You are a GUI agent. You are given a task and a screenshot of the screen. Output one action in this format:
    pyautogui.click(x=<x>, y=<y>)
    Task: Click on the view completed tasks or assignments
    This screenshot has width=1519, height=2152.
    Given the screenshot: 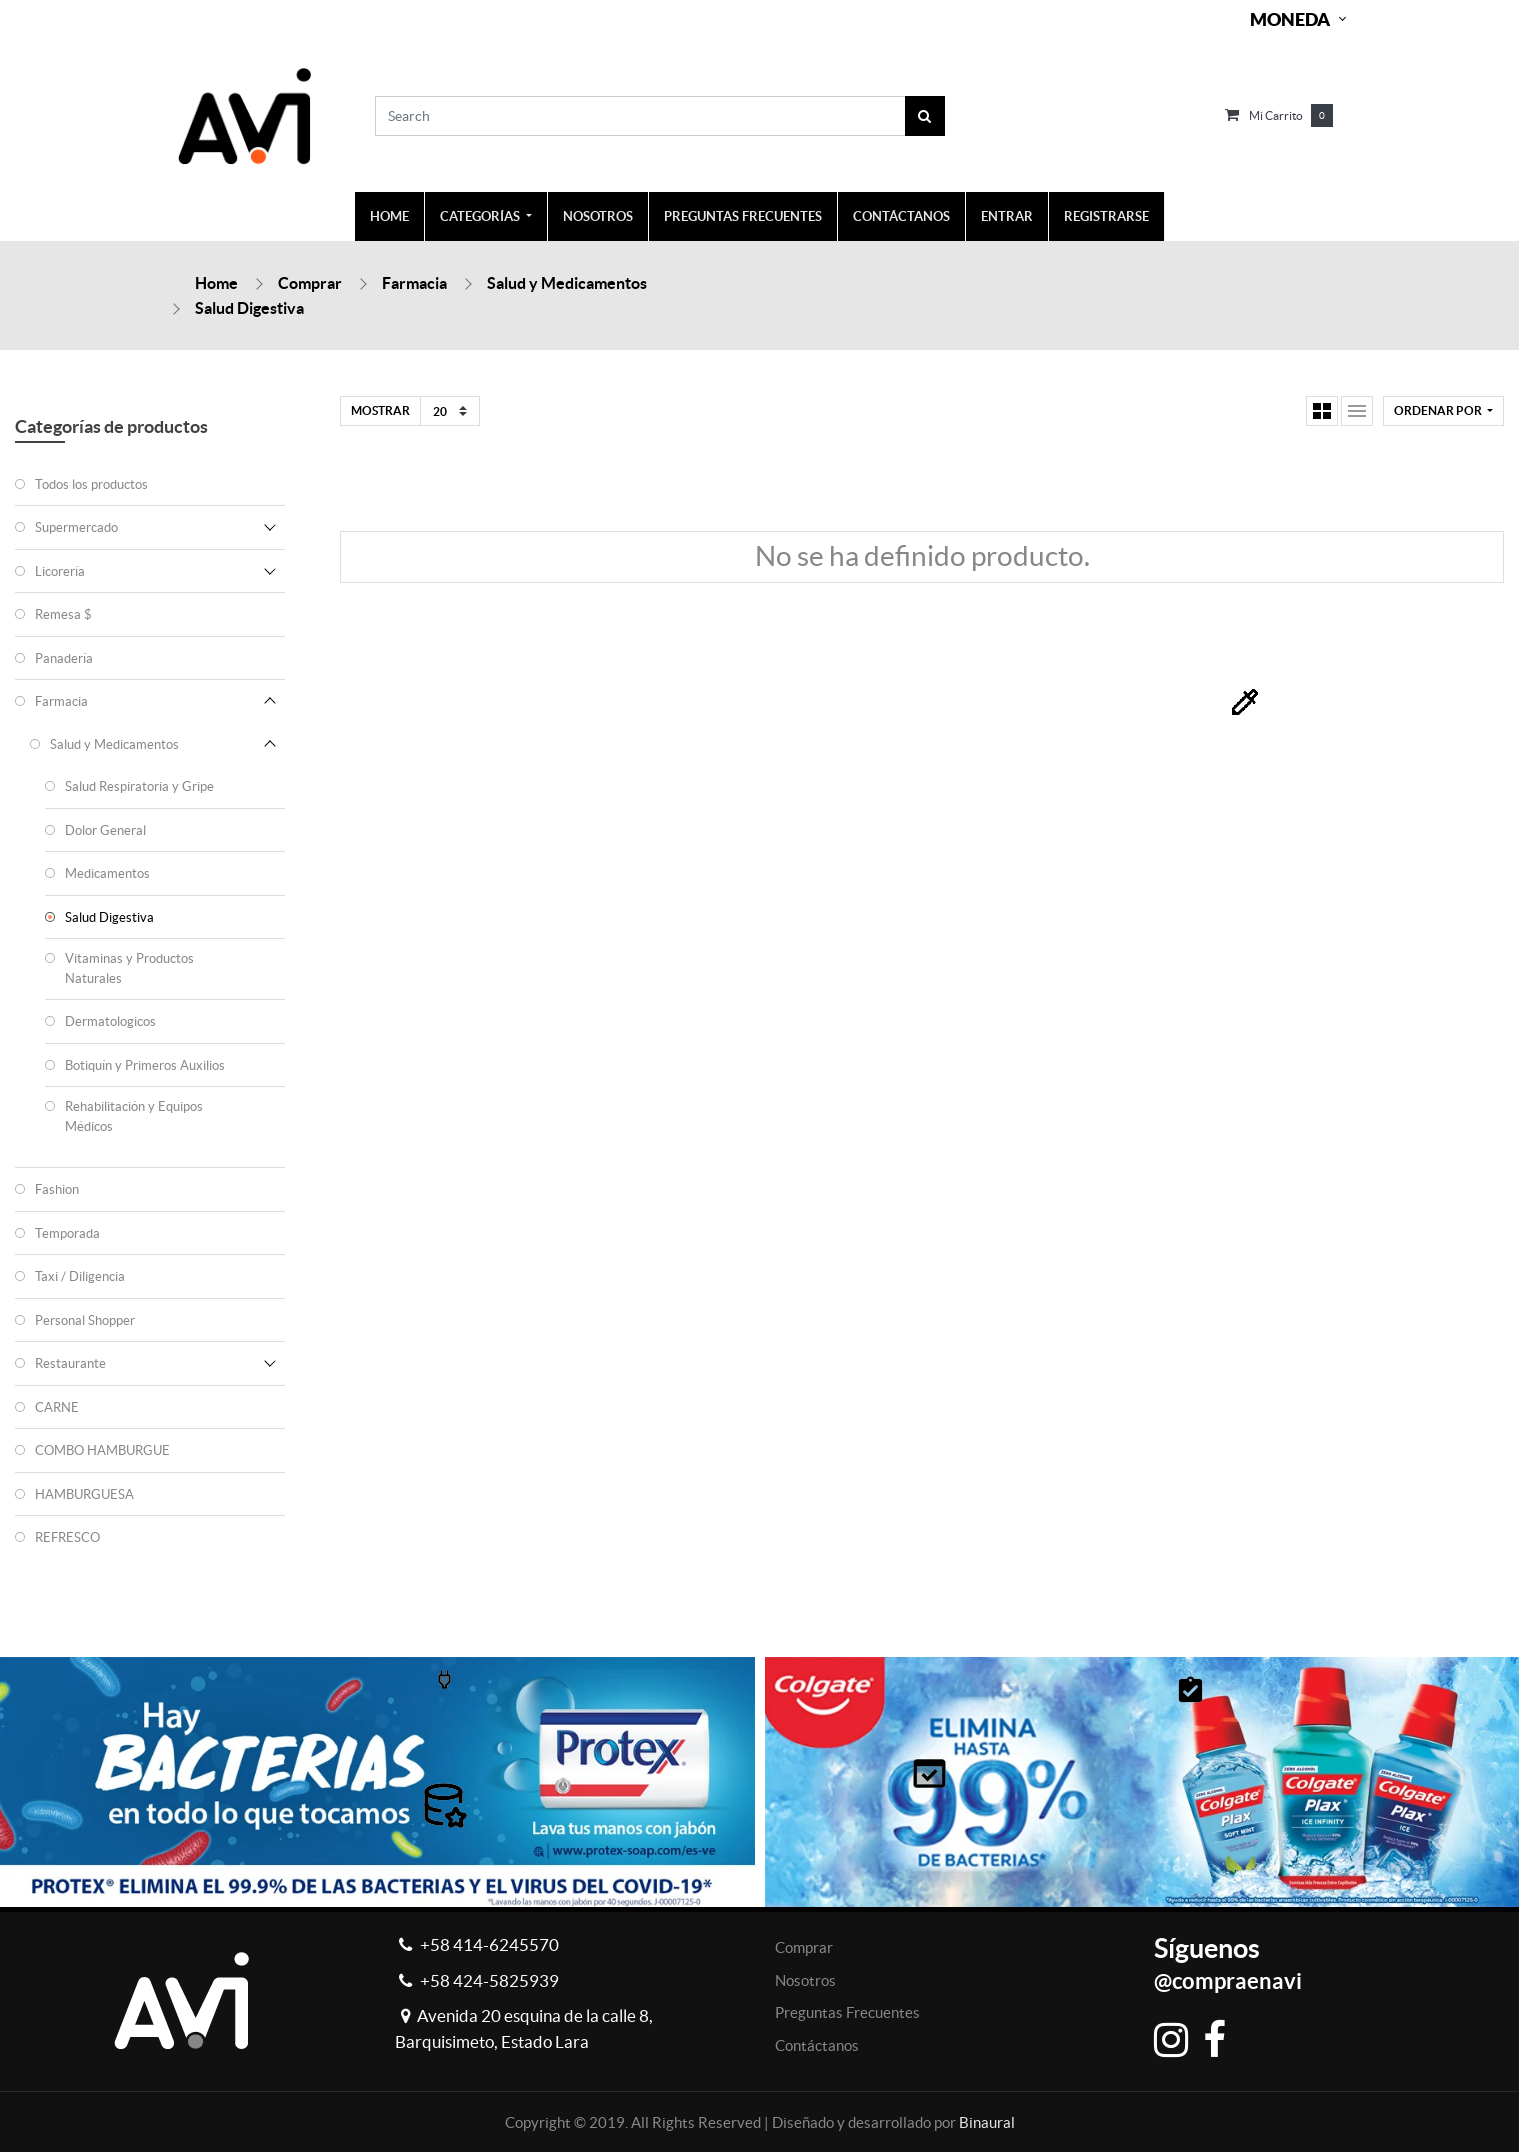 What is the action you would take?
    pyautogui.click(x=1190, y=1690)
    